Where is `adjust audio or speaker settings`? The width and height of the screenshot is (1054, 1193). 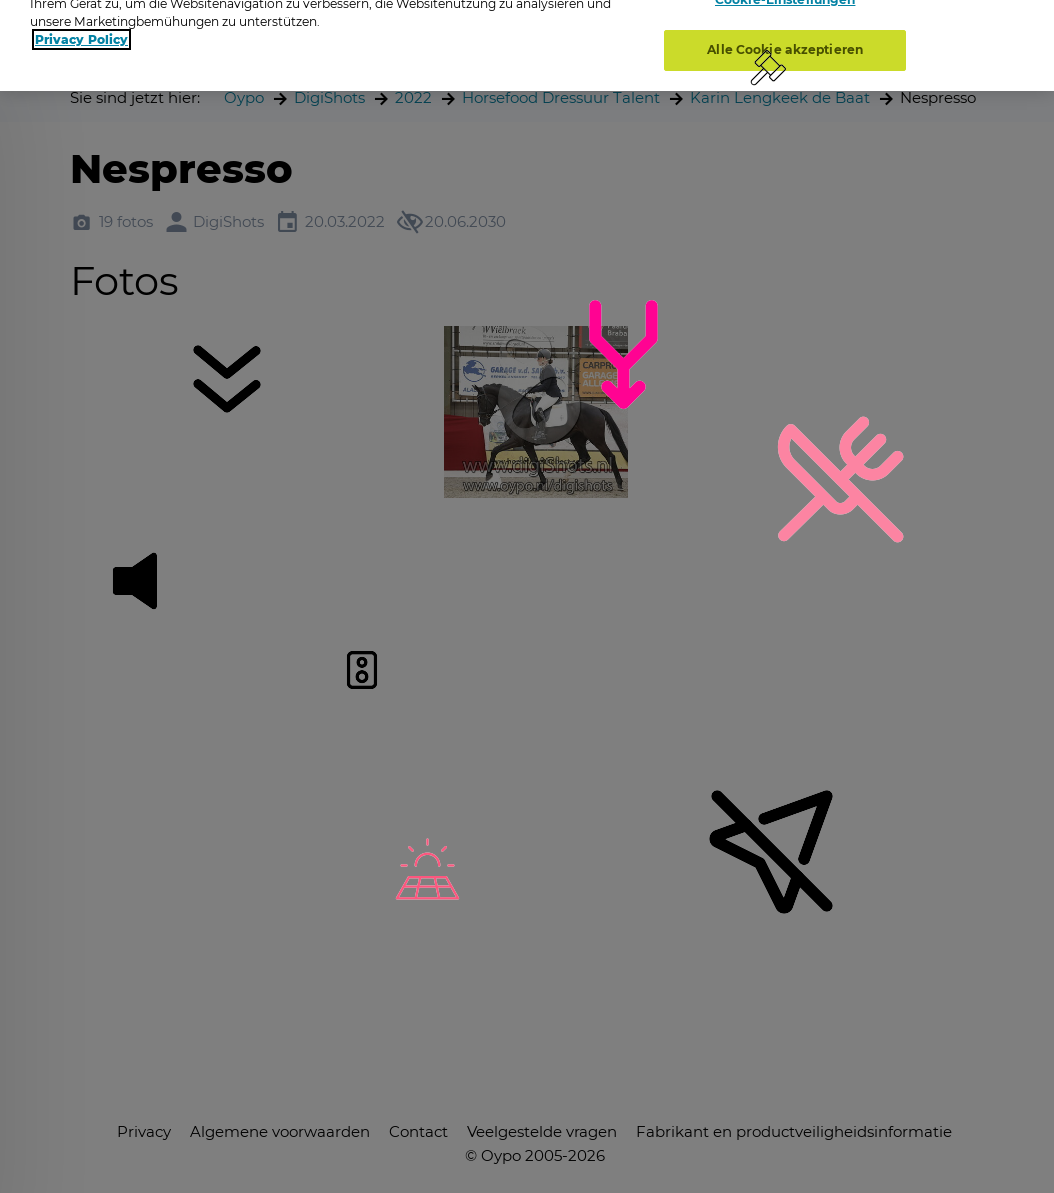
adjust audio or speaker settings is located at coordinates (362, 670).